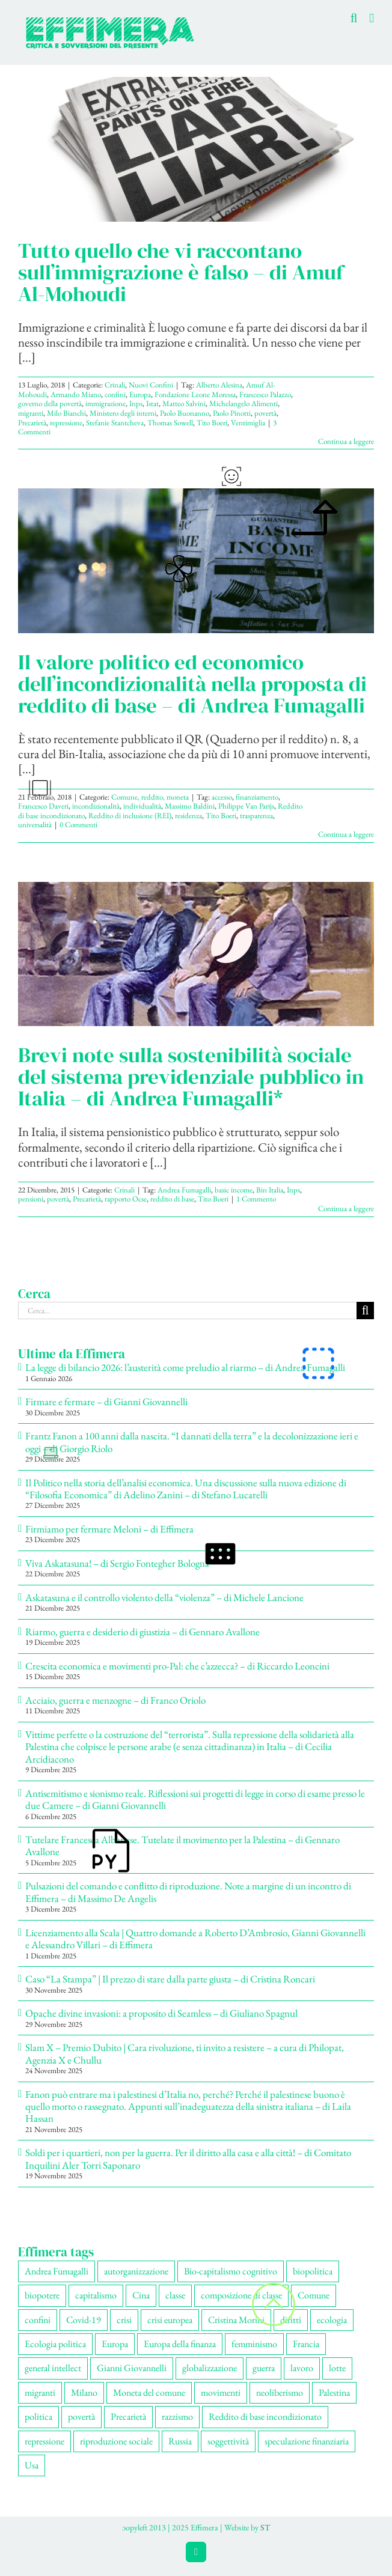  What do you see at coordinates (231, 476) in the screenshot?
I see `scan face to unlock or authenticate` at bounding box center [231, 476].